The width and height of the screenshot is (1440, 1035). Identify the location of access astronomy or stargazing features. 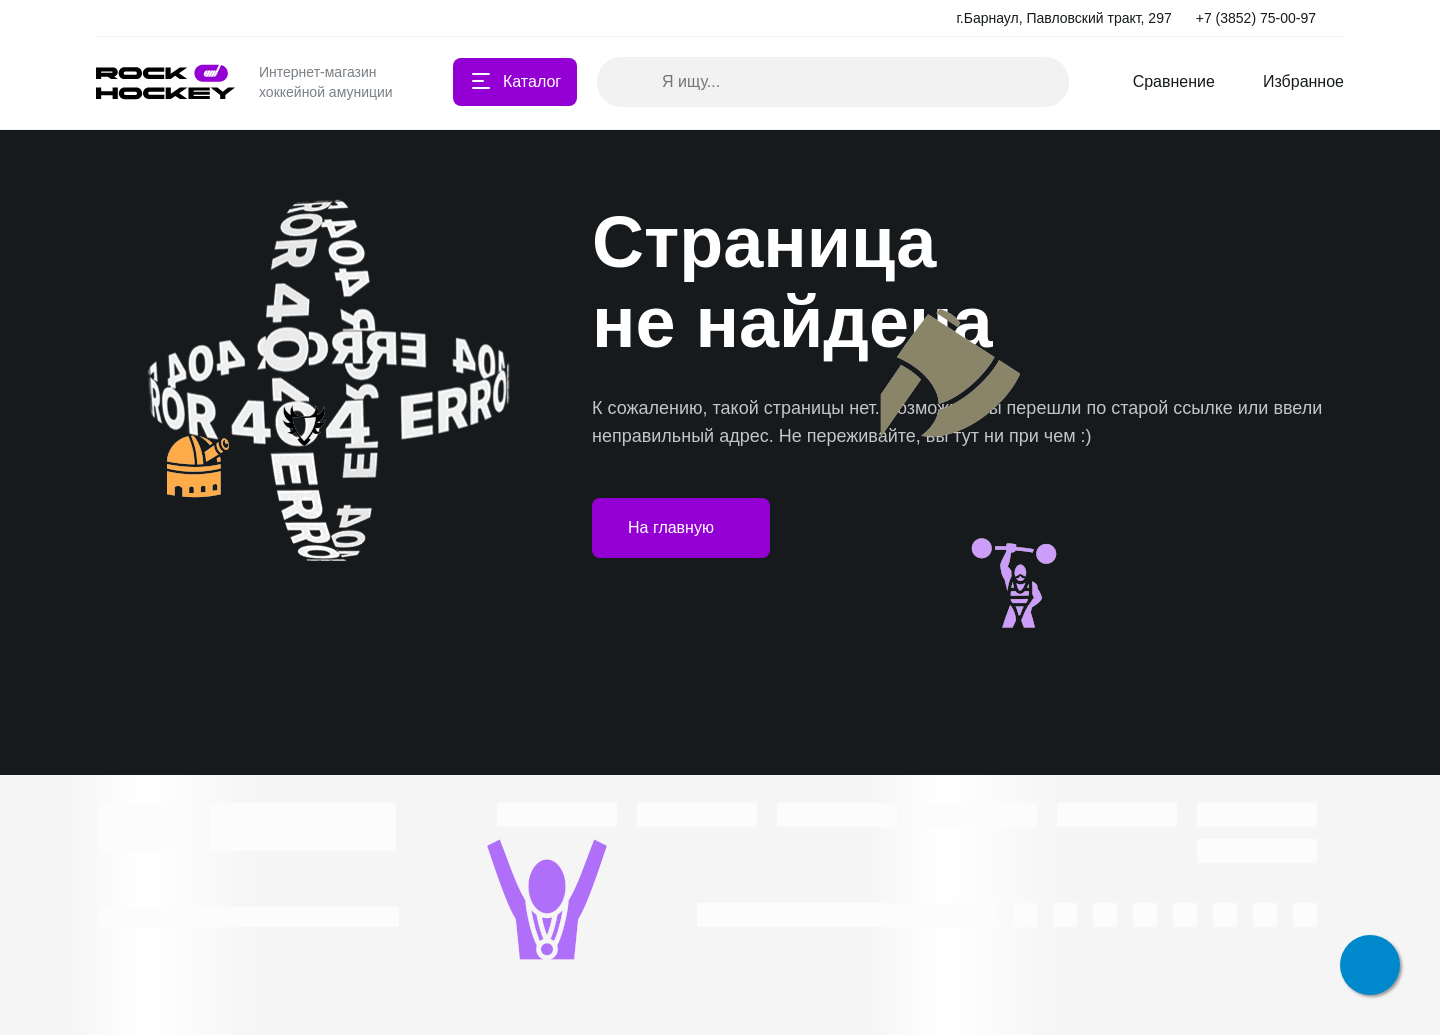
(198, 462).